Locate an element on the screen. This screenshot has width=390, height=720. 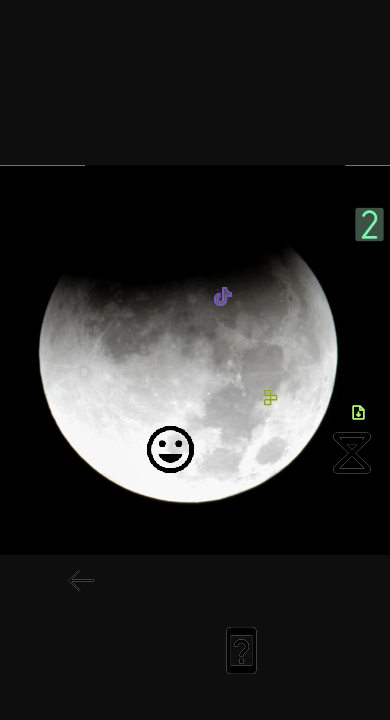
tag people in a photo is located at coordinates (170, 449).